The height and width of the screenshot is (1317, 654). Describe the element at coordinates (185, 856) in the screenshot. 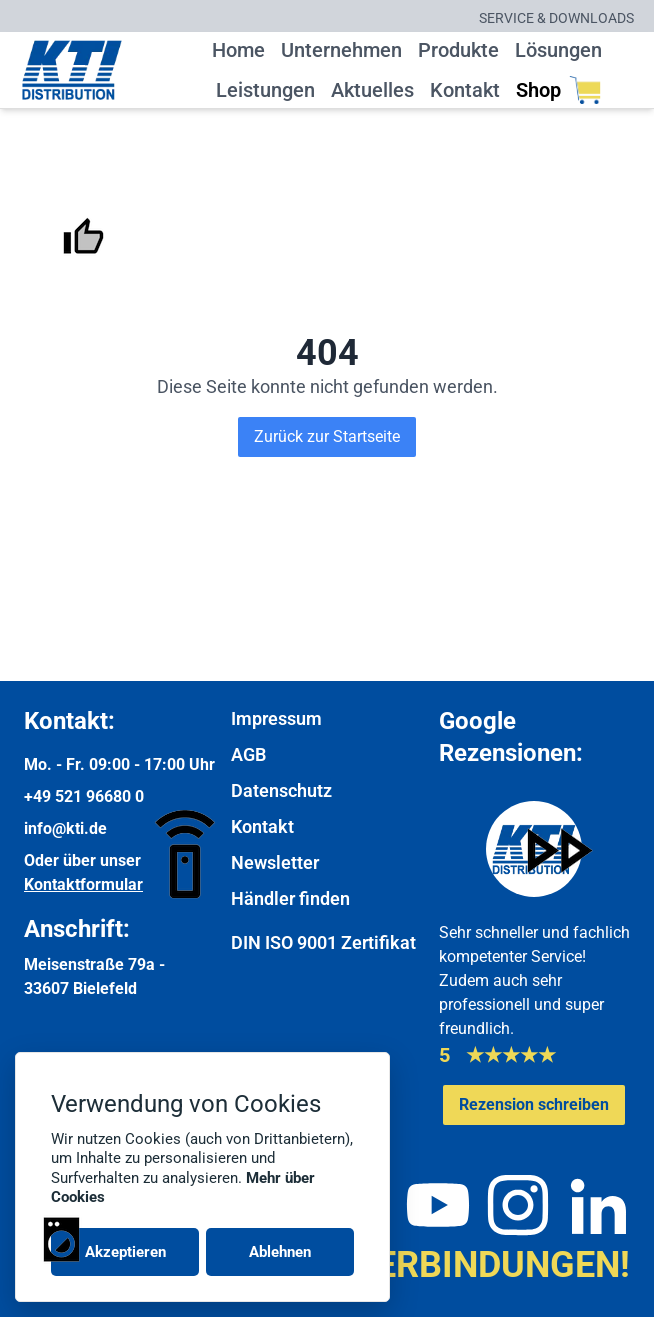

I see `access remote control settings` at that location.